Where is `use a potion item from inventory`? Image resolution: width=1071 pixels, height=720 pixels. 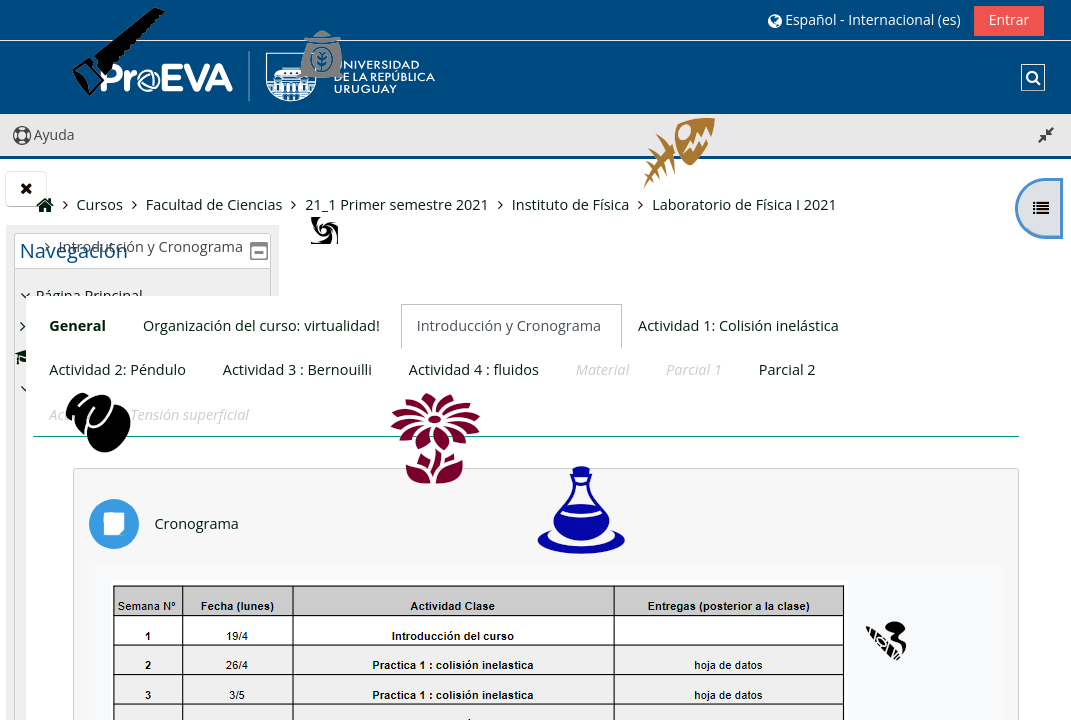
use a potion item from inventory is located at coordinates (581, 510).